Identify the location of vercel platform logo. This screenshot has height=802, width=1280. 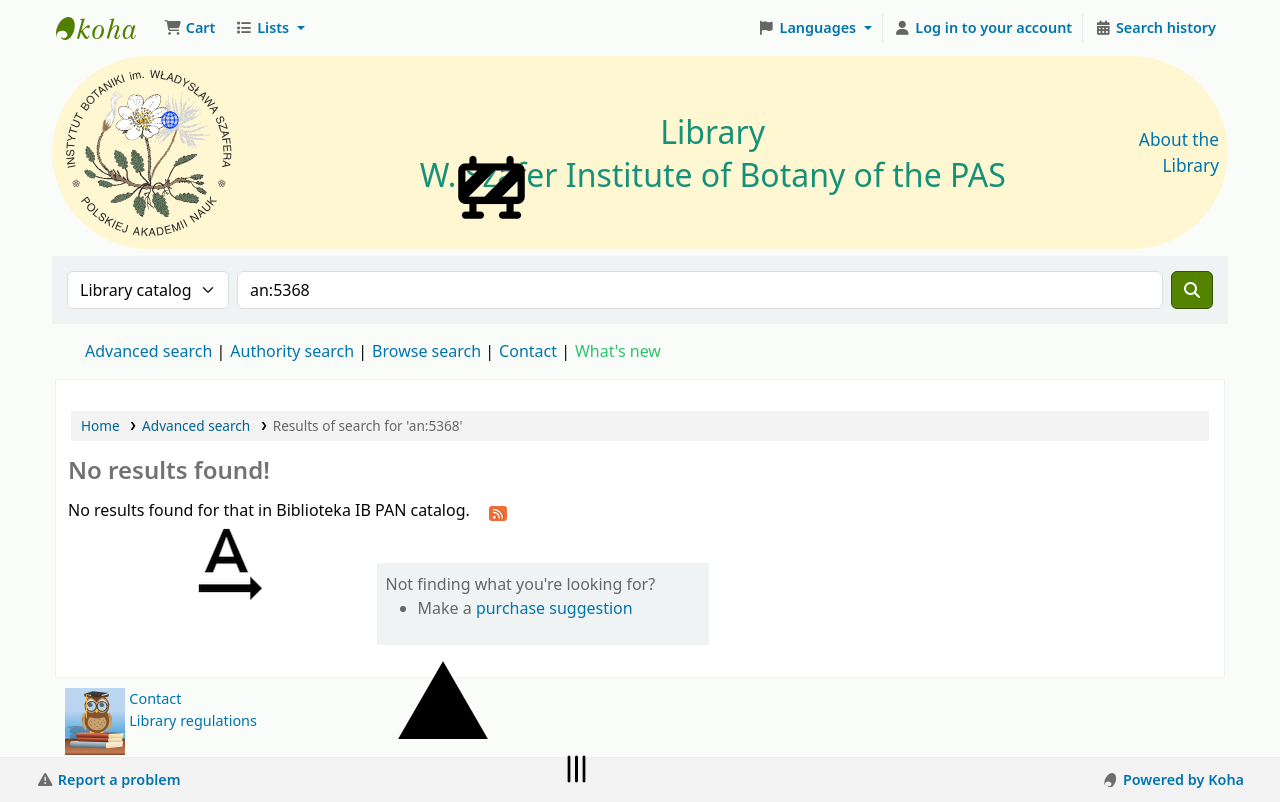
(443, 700).